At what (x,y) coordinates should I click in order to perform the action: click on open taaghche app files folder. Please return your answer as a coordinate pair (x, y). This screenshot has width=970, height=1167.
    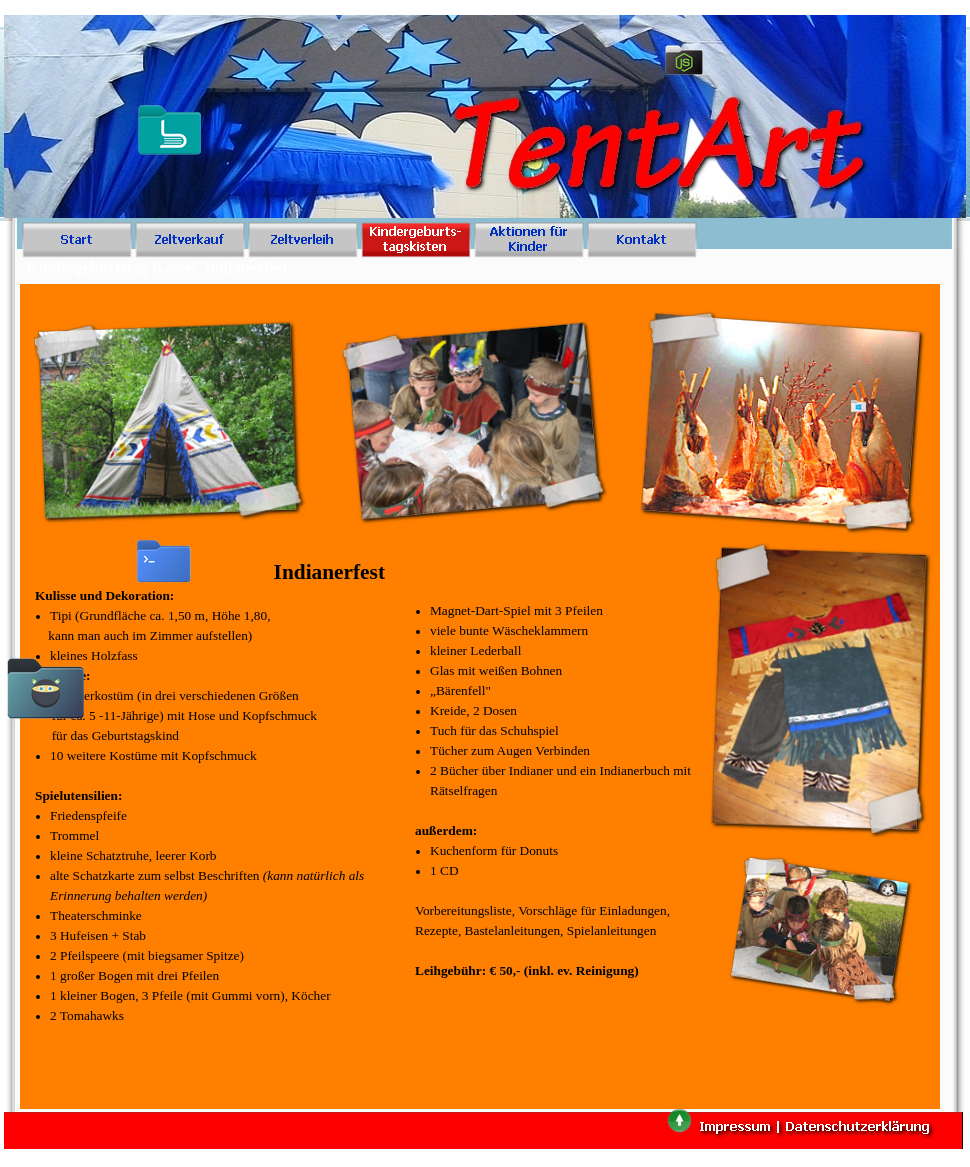
    Looking at the image, I should click on (169, 131).